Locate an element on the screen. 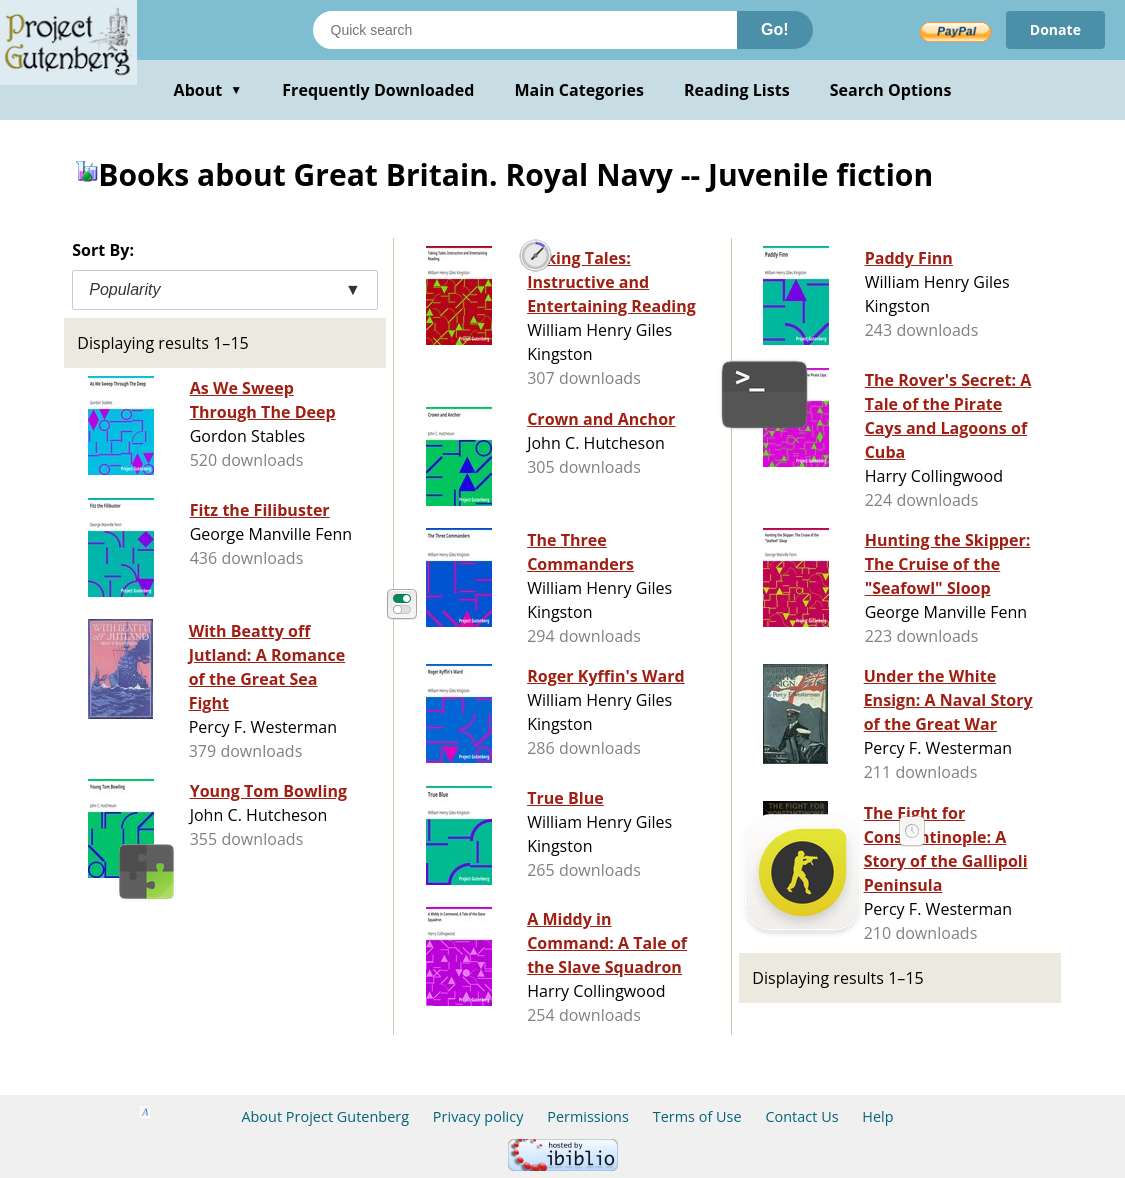  open the terminal application is located at coordinates (764, 394).